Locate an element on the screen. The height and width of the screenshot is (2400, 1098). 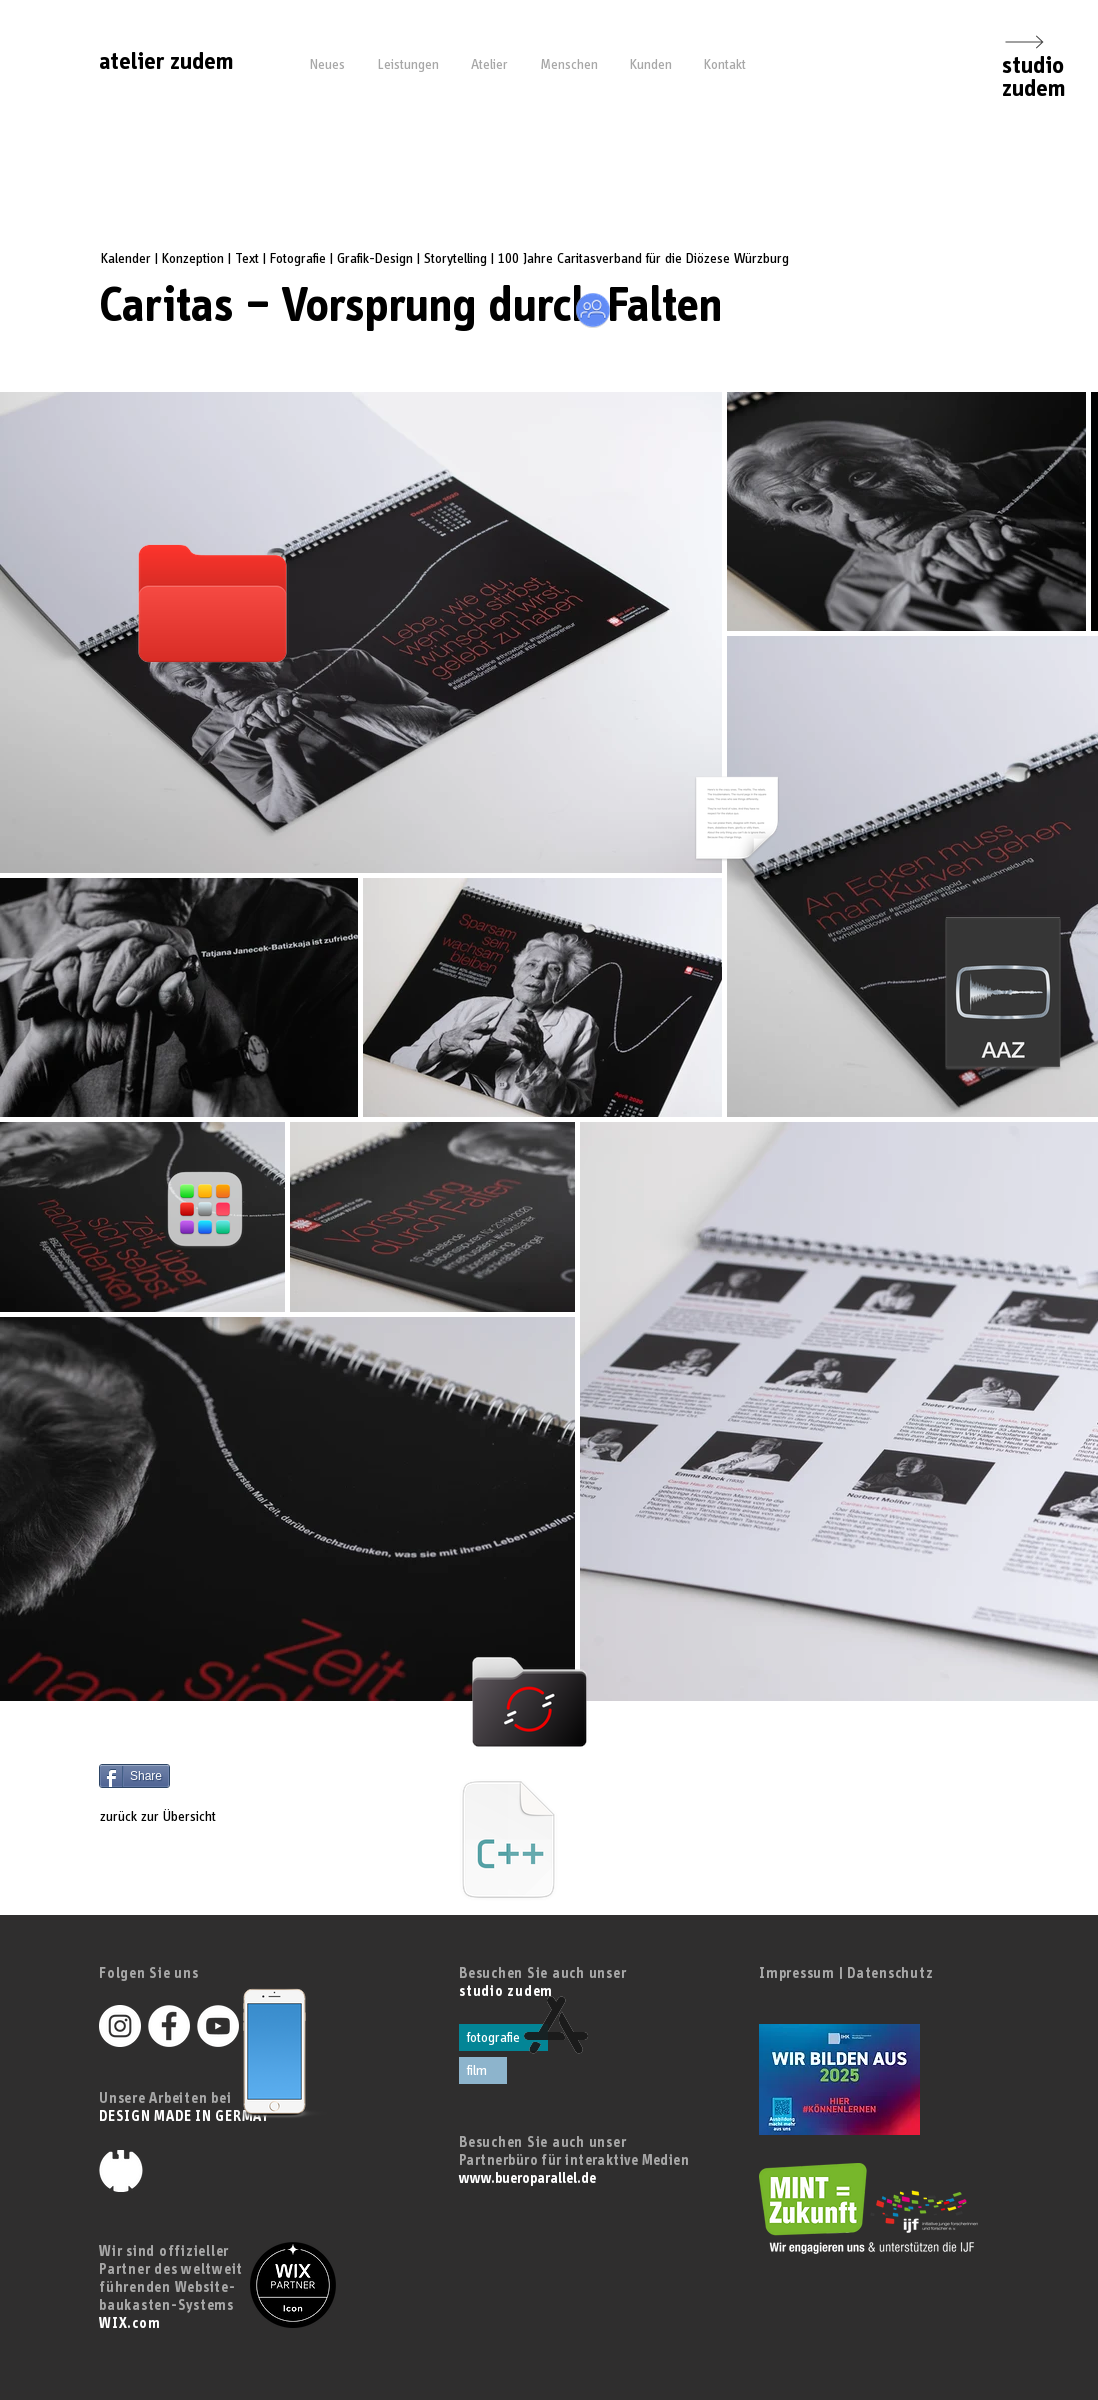
a text clipping file containing copied text is located at coordinates (737, 820).